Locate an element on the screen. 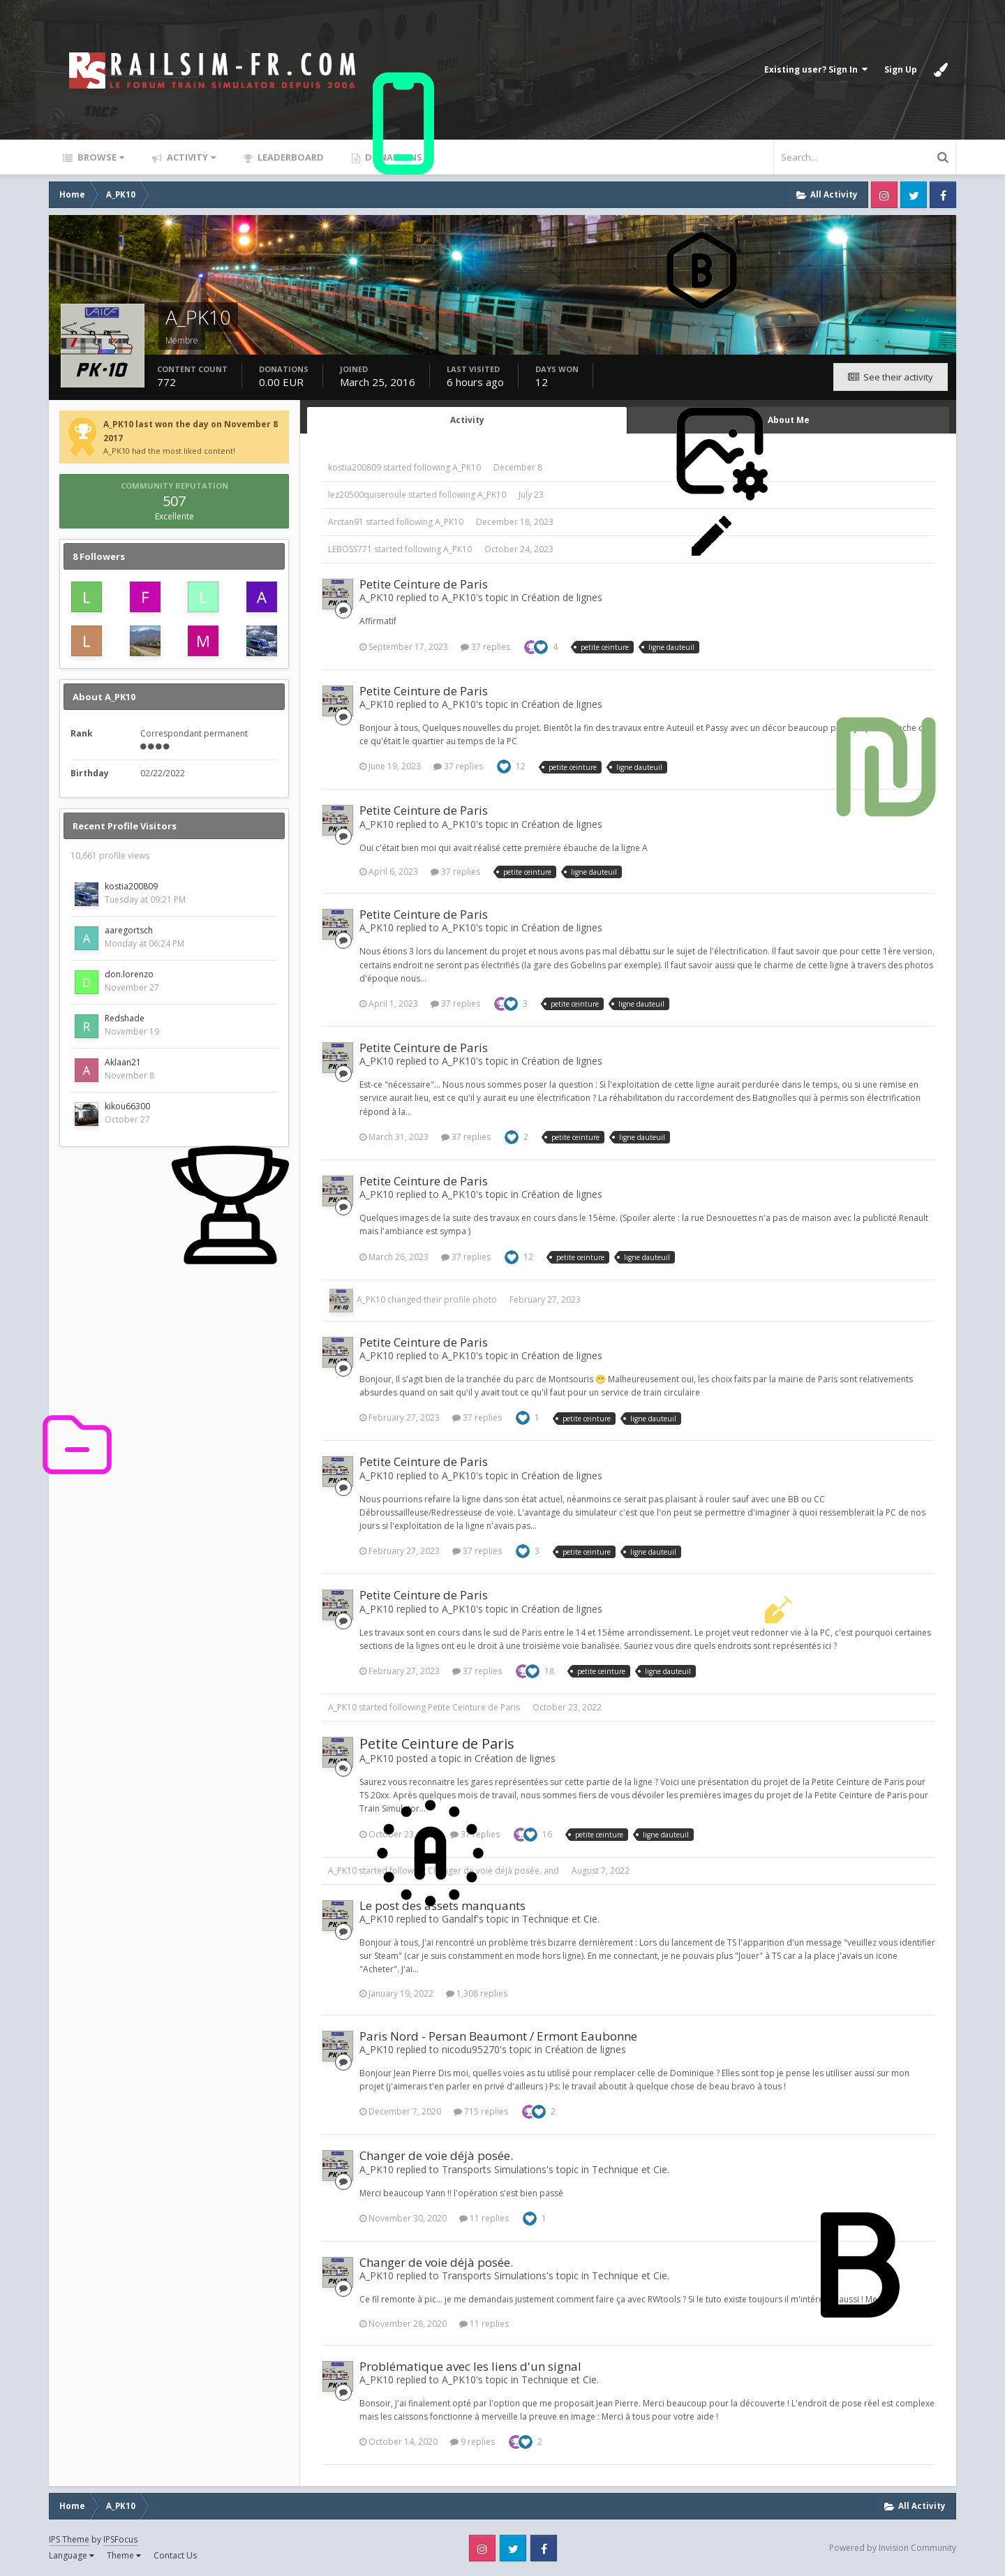  indicates Israeli shekel currency is located at coordinates (886, 767).